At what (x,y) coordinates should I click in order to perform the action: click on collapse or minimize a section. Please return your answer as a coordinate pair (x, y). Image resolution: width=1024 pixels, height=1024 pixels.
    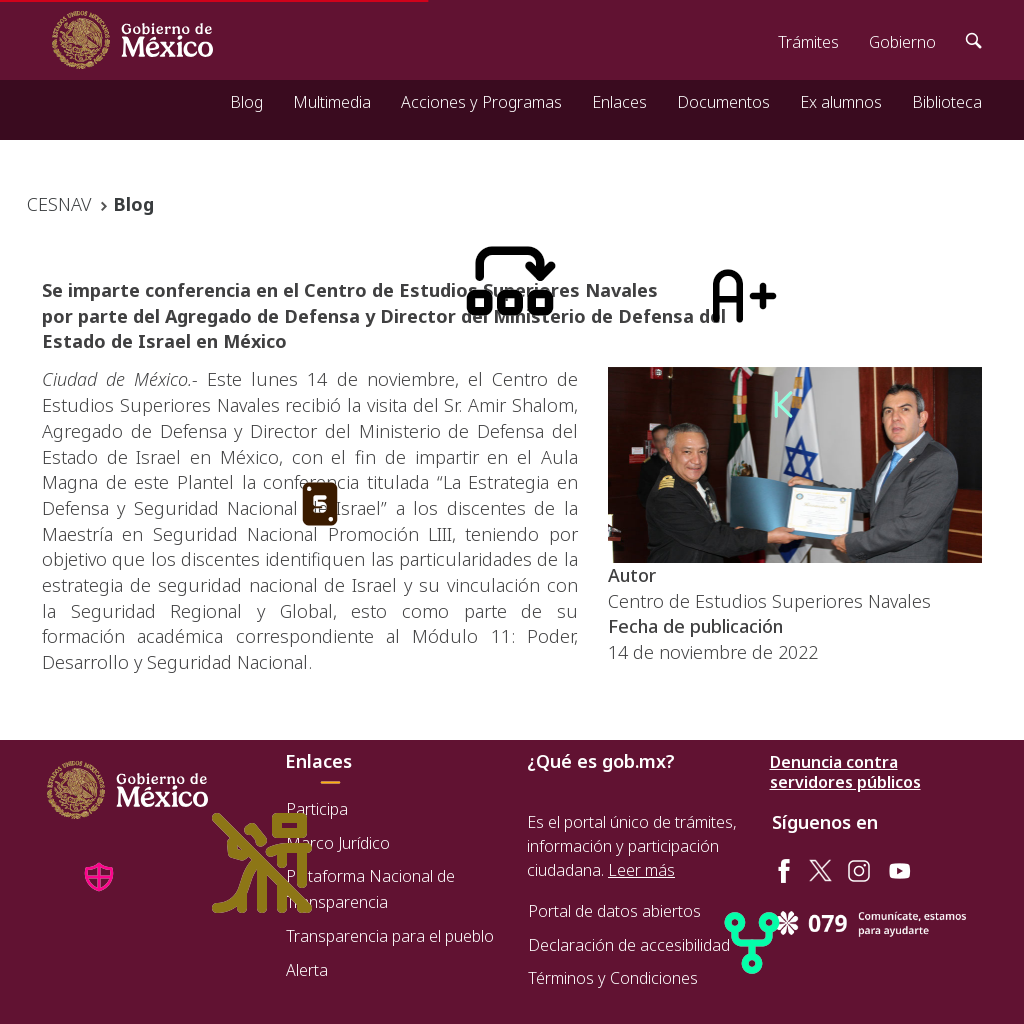
    Looking at the image, I should click on (330, 781).